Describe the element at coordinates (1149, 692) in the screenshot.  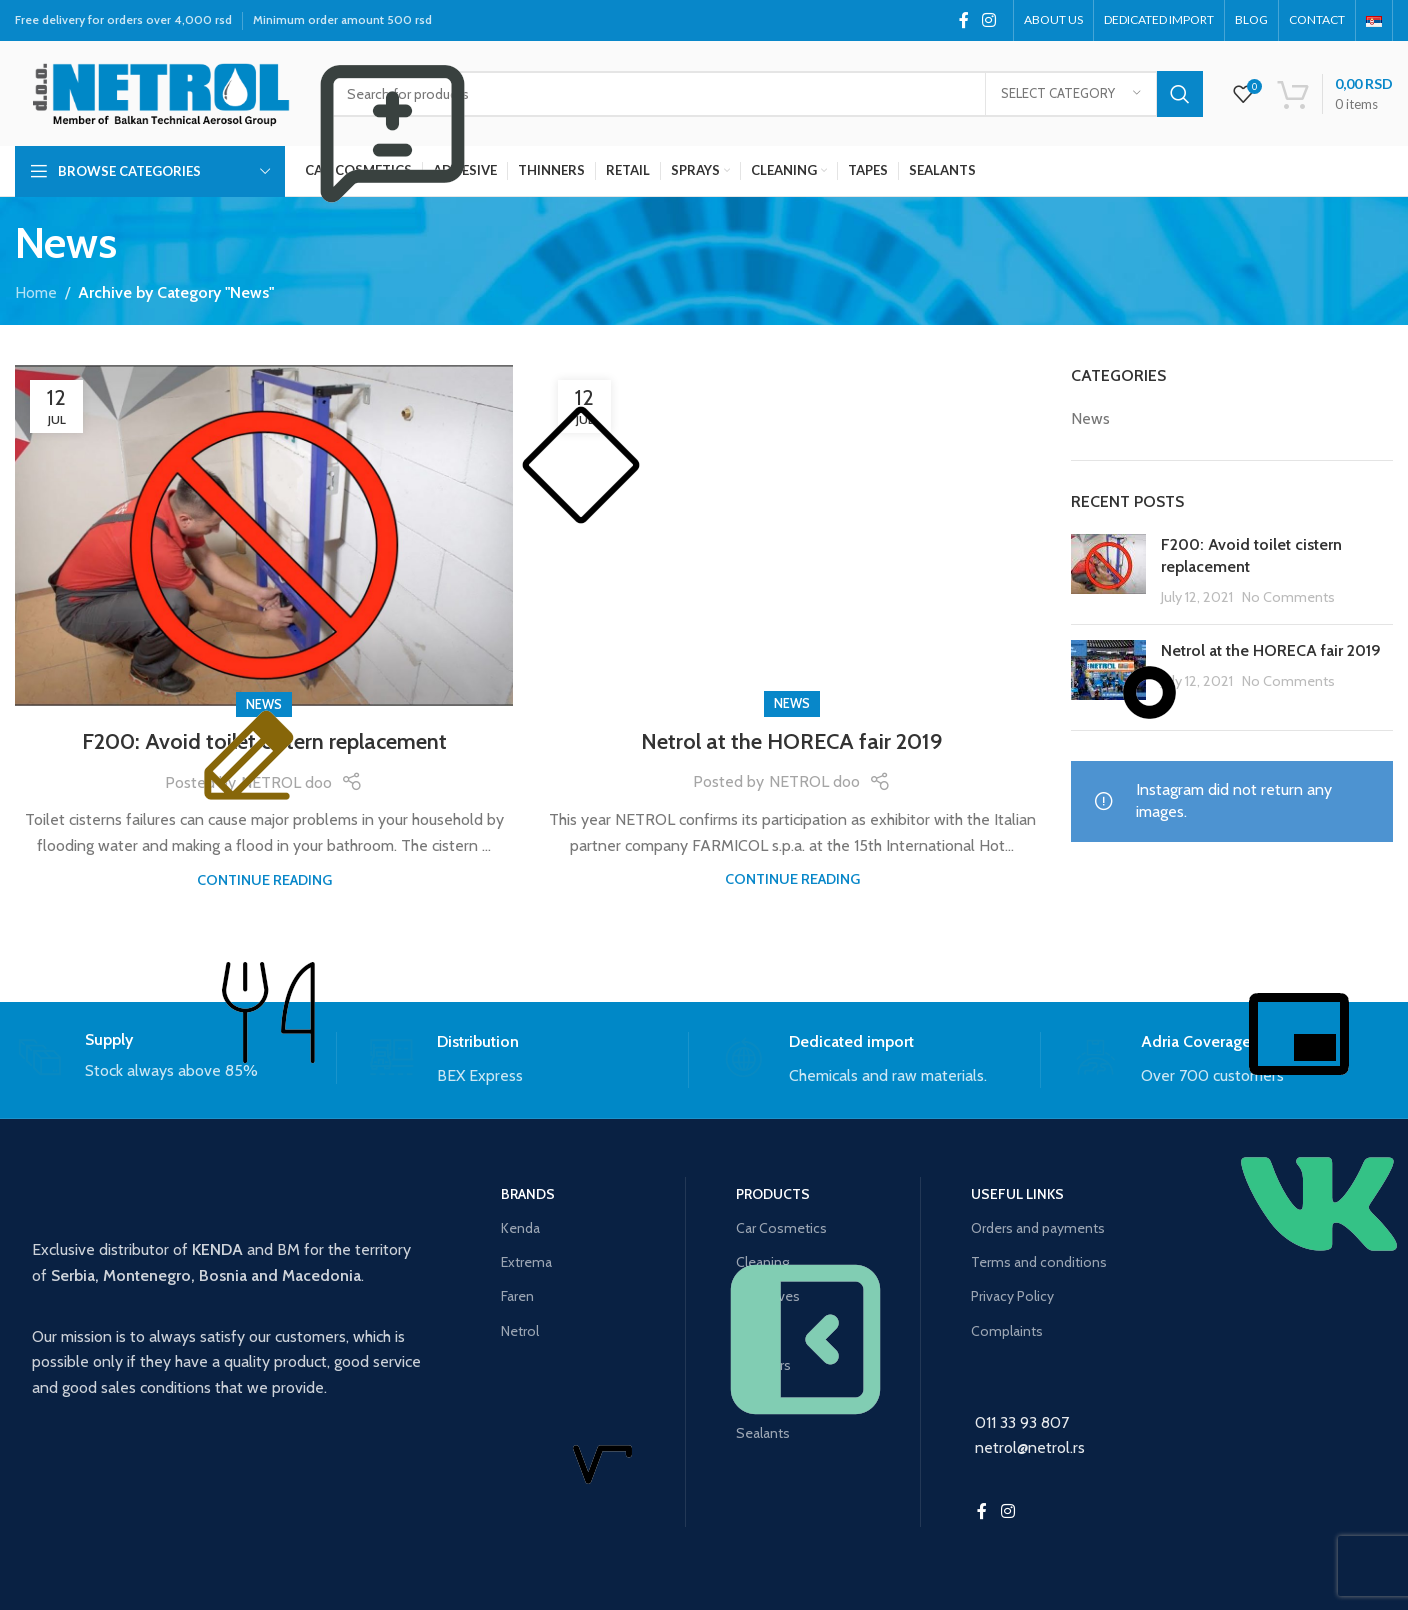
I see `unselected radio button option` at that location.